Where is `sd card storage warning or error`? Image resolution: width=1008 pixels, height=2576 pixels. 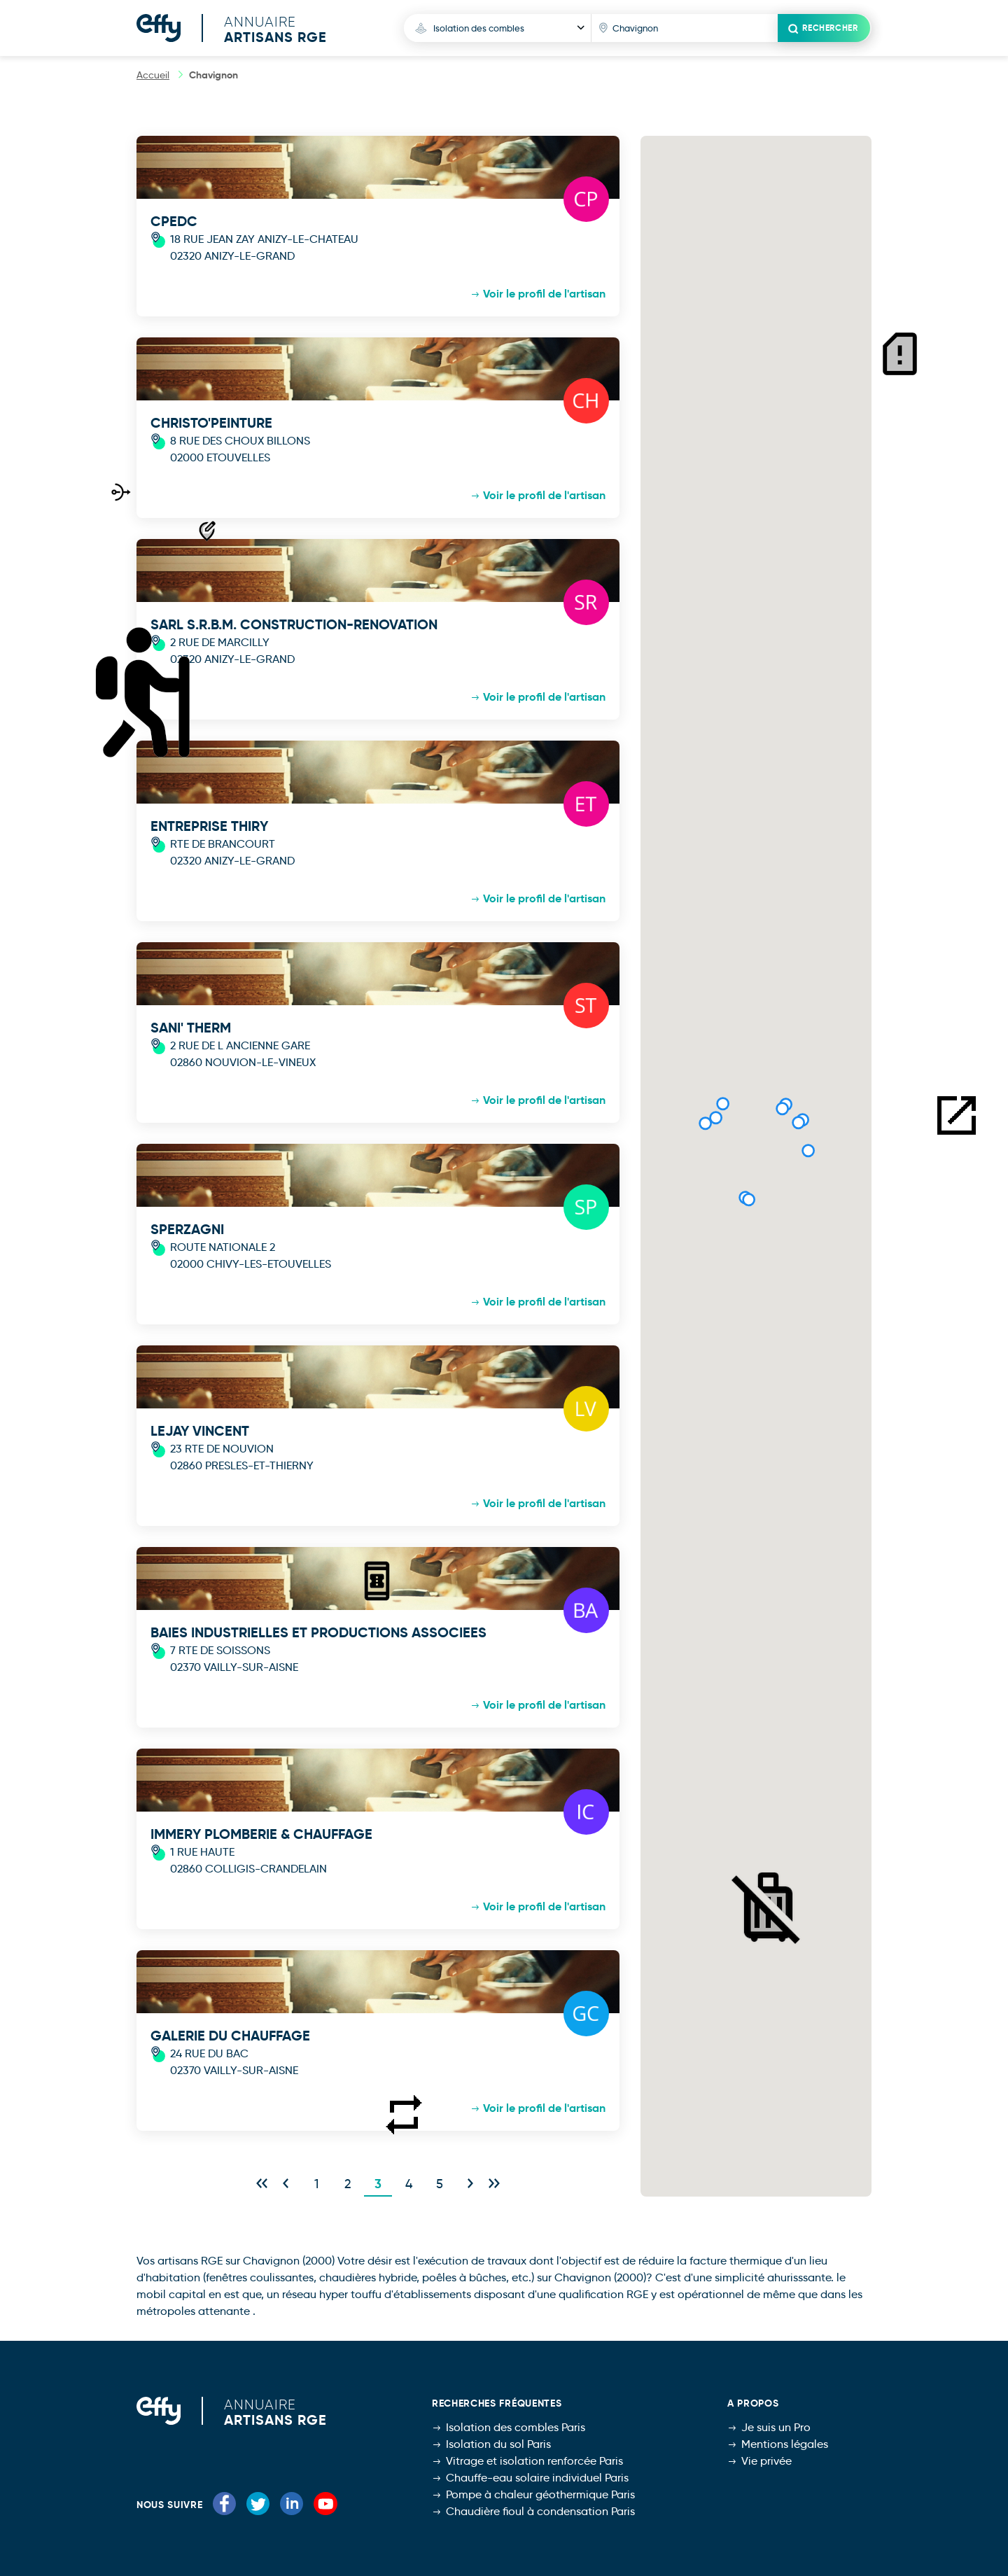 sd card storage warning or error is located at coordinates (899, 354).